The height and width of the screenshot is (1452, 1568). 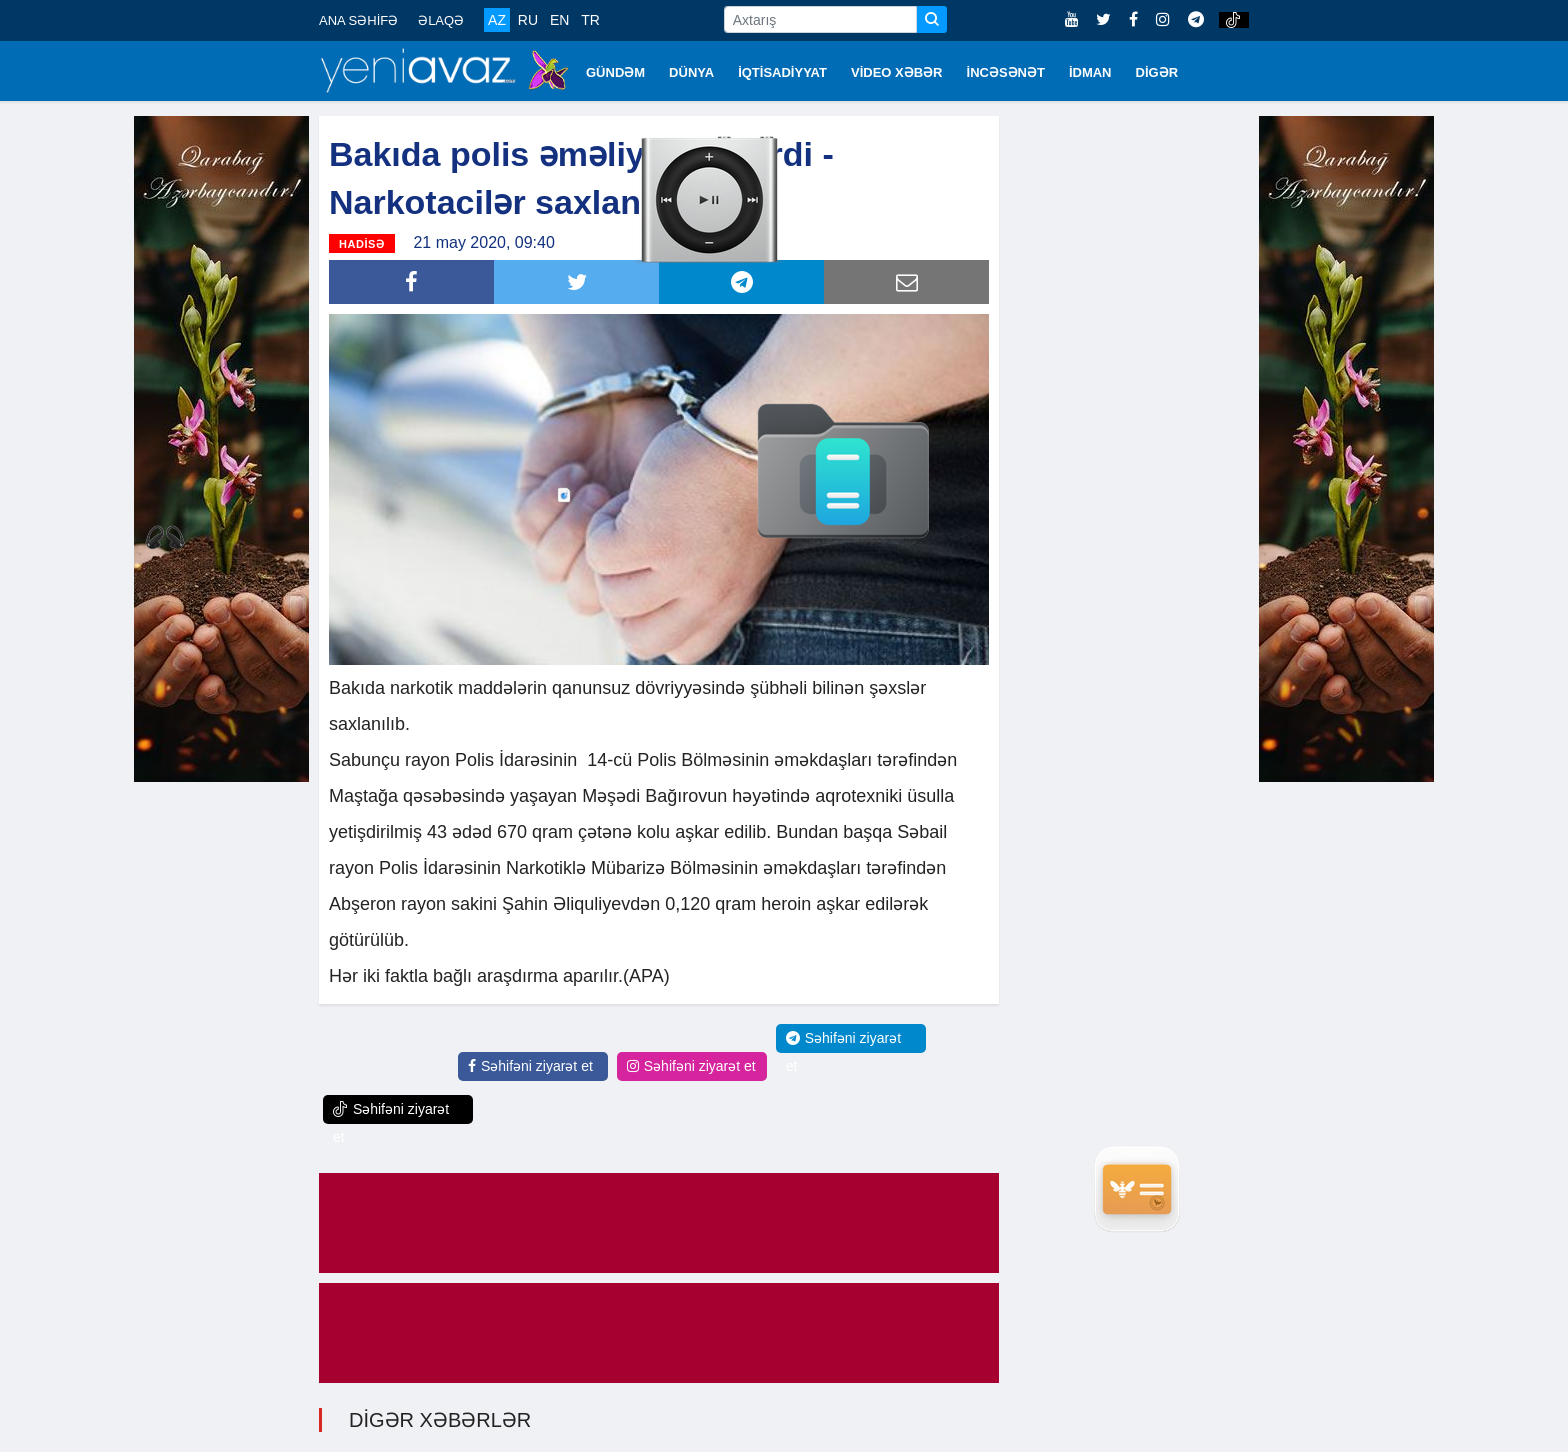 What do you see at coordinates (709, 199) in the screenshot?
I see `iPod shuffle device connected` at bounding box center [709, 199].